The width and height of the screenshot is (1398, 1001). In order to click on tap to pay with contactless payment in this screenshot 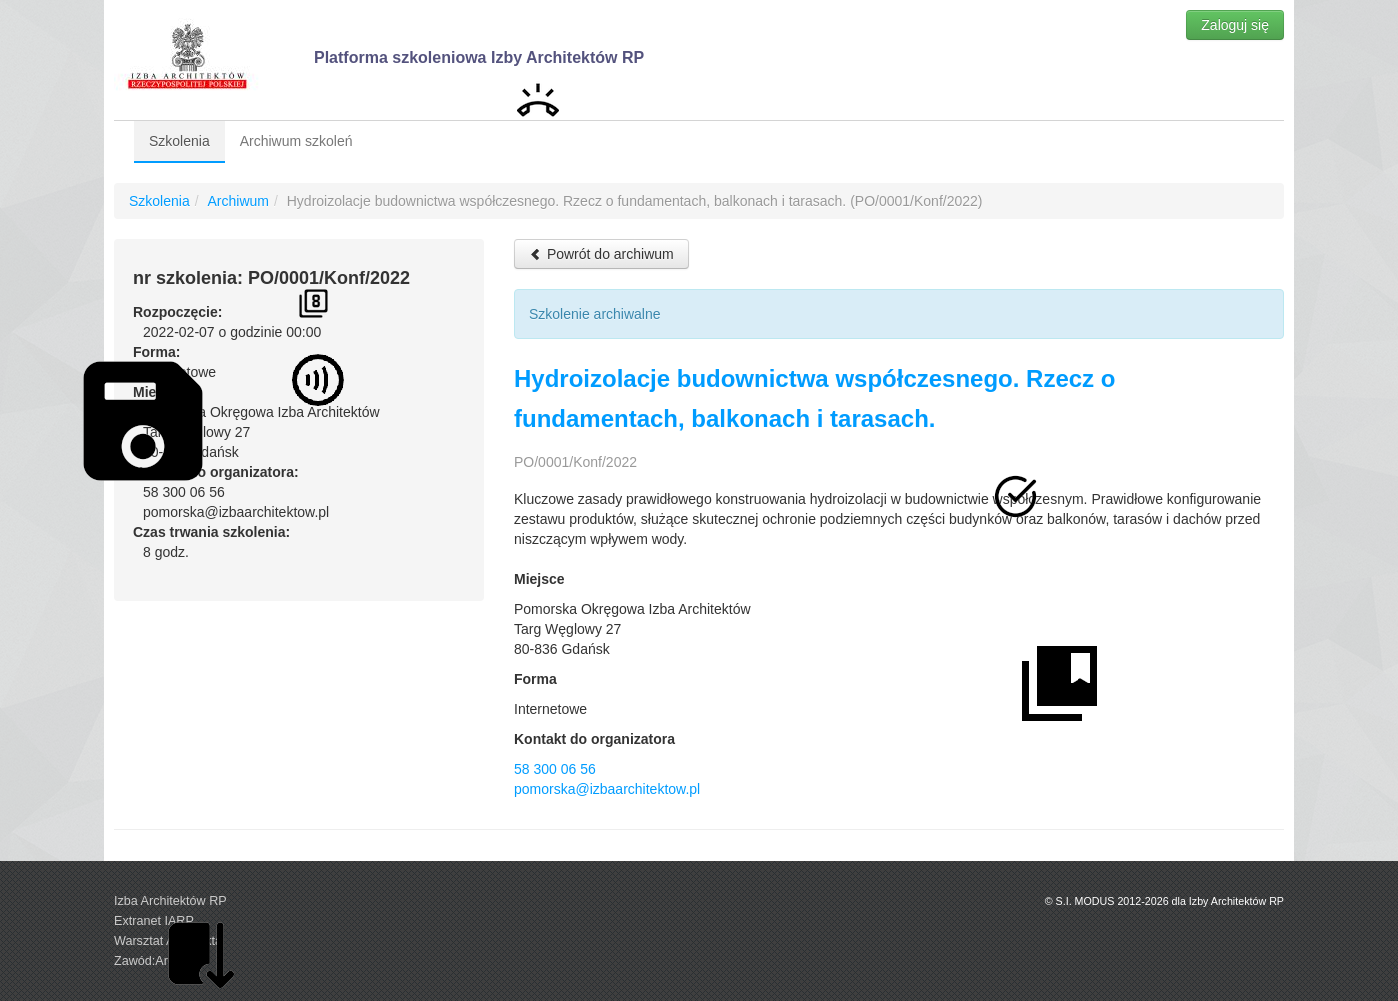, I will do `click(318, 380)`.